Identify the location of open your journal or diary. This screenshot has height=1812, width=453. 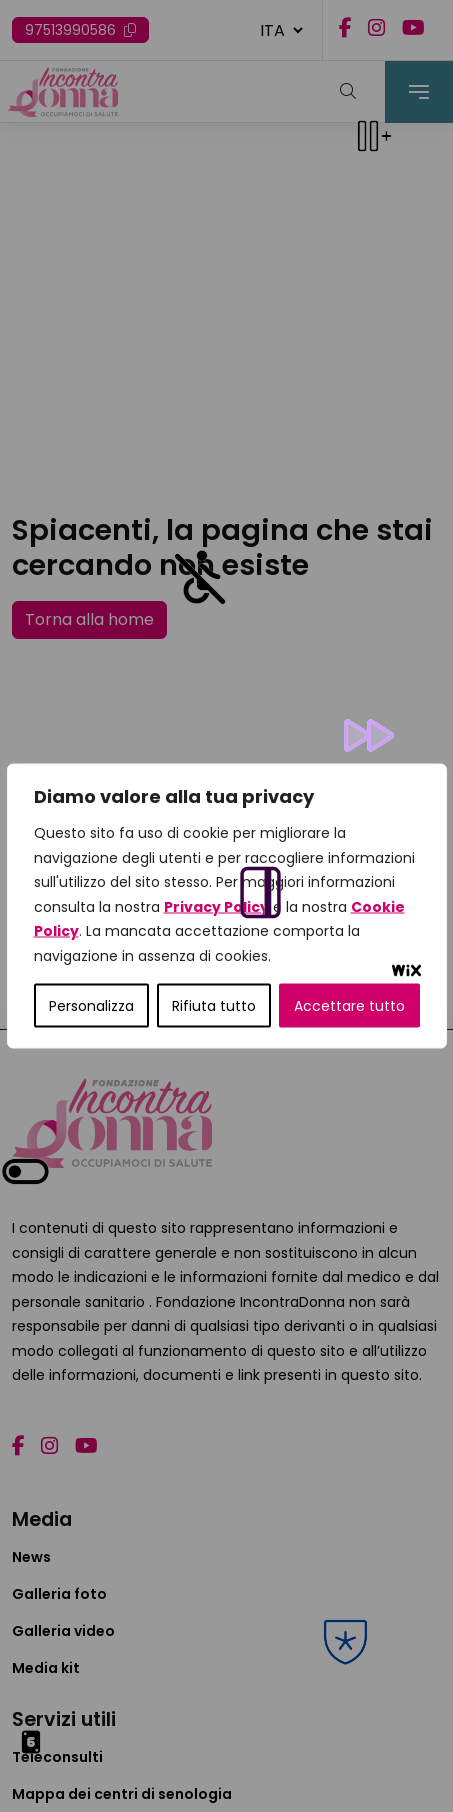
(260, 892).